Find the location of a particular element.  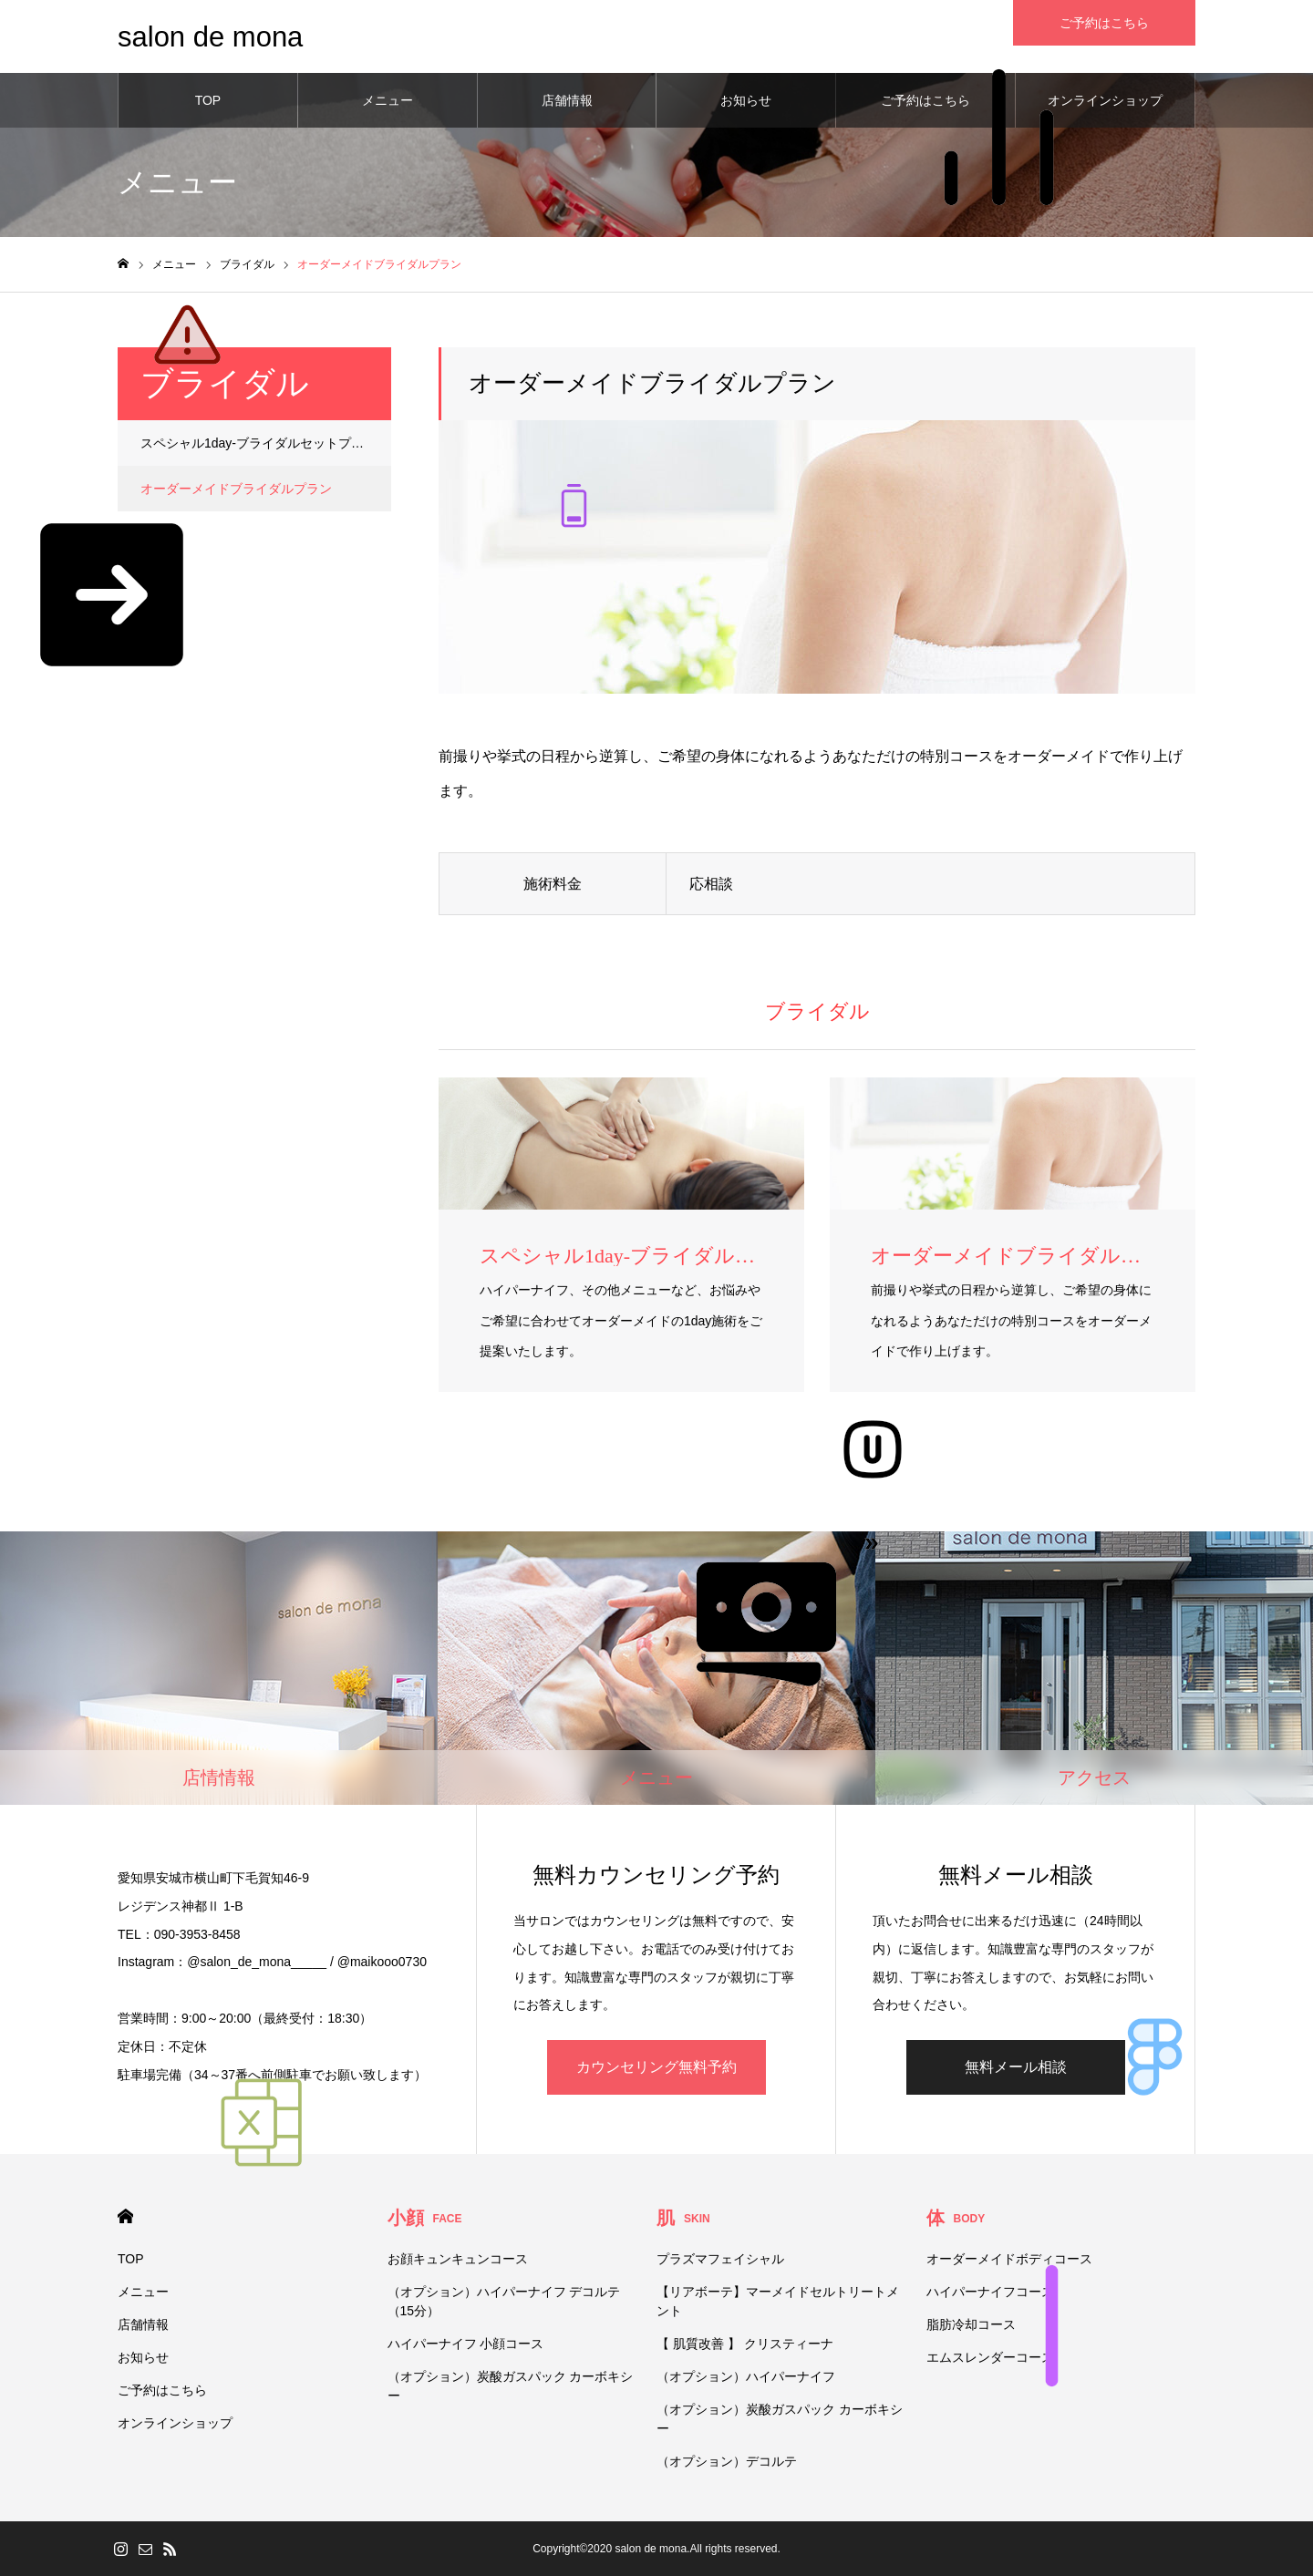

open microsoft excel is located at coordinates (264, 2122).